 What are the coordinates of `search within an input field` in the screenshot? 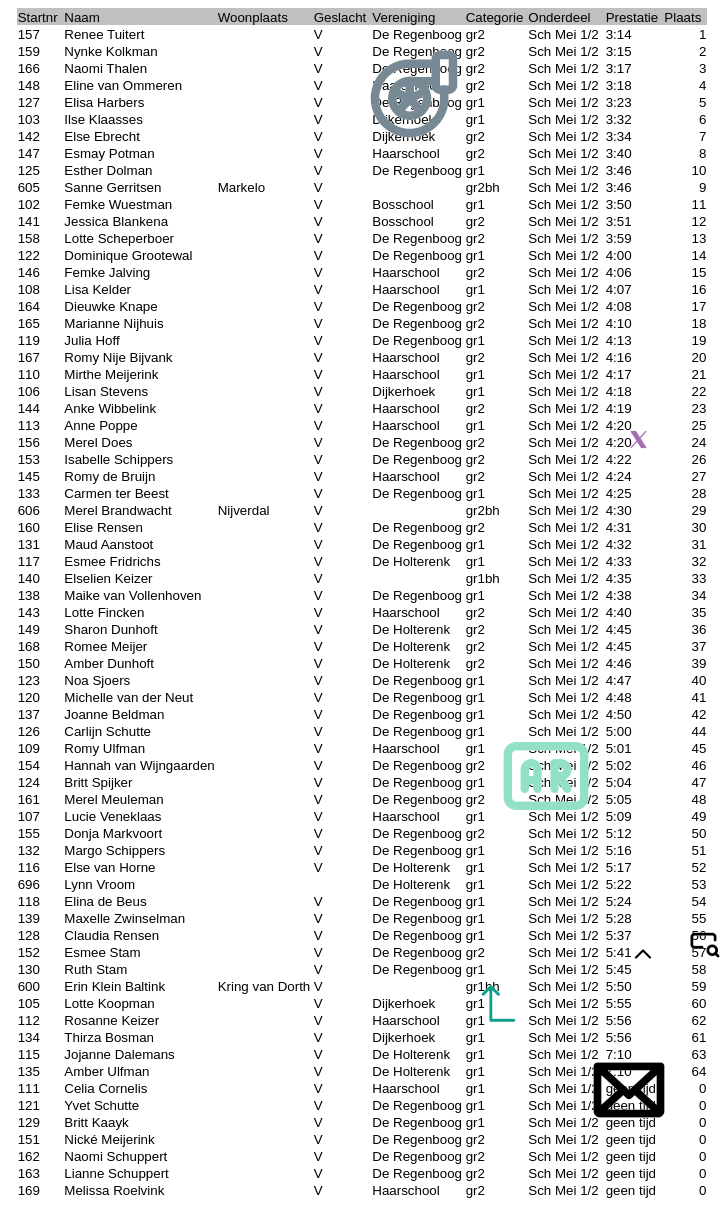 It's located at (703, 941).